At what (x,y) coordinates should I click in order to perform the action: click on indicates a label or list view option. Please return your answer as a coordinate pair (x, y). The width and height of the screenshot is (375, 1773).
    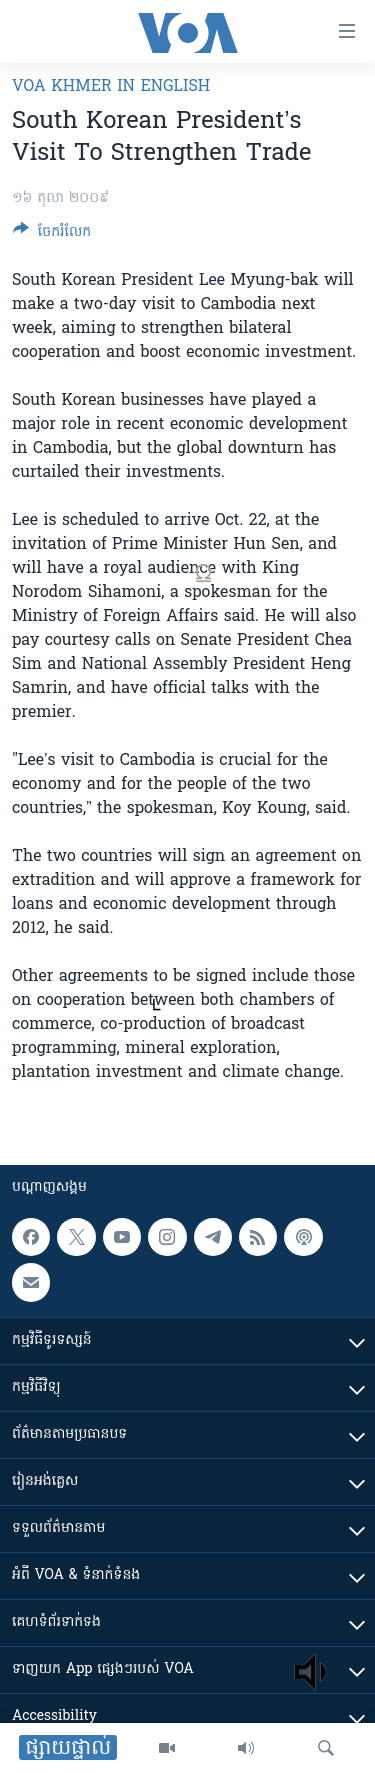
    Looking at the image, I should click on (156, 1004).